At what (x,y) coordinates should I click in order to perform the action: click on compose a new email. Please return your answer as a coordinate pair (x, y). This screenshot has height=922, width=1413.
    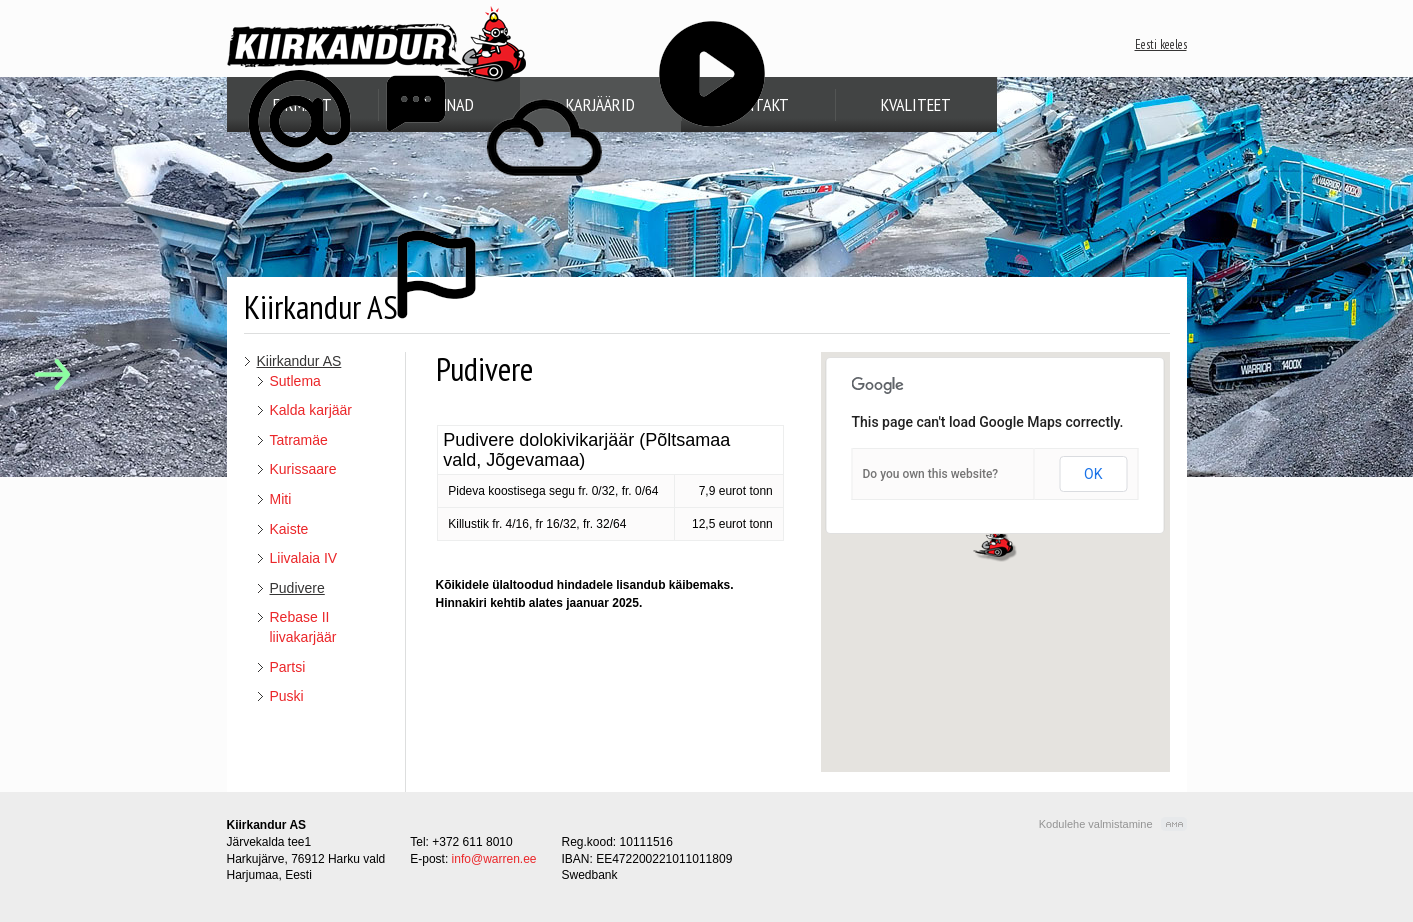
    Looking at the image, I should click on (299, 121).